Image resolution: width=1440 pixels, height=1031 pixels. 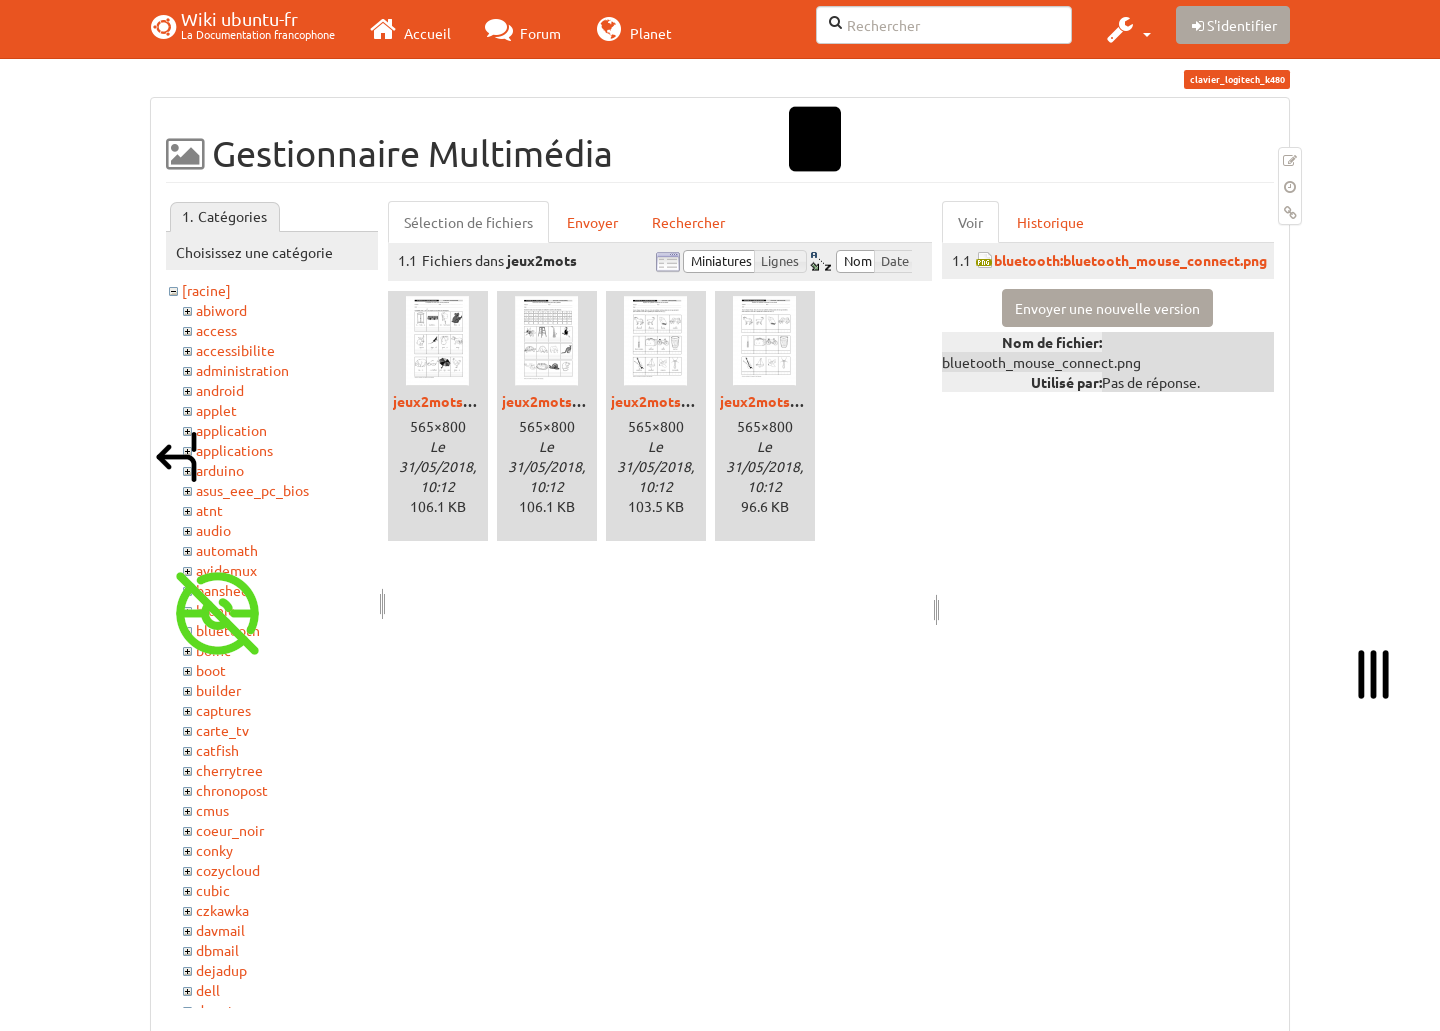 What do you see at coordinates (179, 457) in the screenshot?
I see `take the next left turn` at bounding box center [179, 457].